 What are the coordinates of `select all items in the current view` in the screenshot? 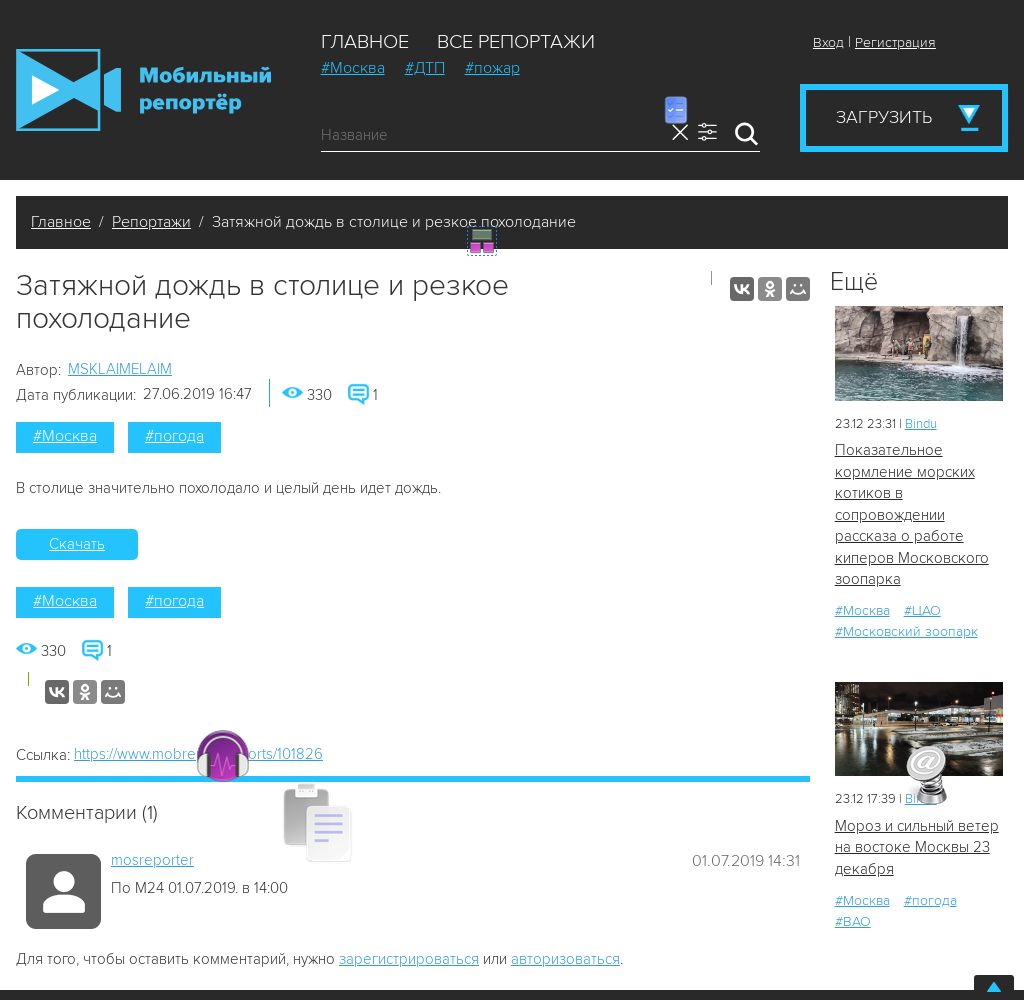 It's located at (482, 241).